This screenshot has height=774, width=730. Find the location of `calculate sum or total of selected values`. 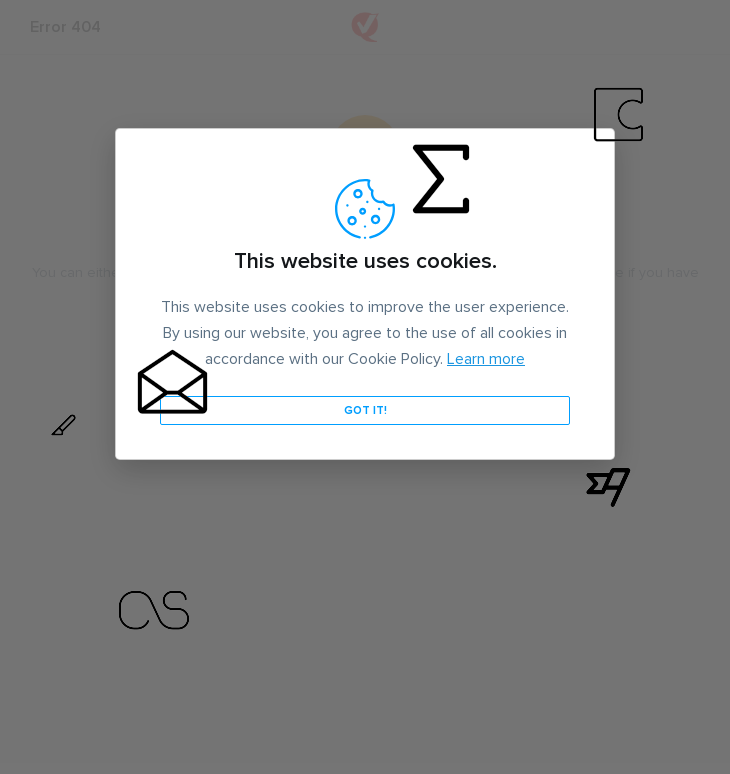

calculate sum or total of selected values is located at coordinates (441, 179).